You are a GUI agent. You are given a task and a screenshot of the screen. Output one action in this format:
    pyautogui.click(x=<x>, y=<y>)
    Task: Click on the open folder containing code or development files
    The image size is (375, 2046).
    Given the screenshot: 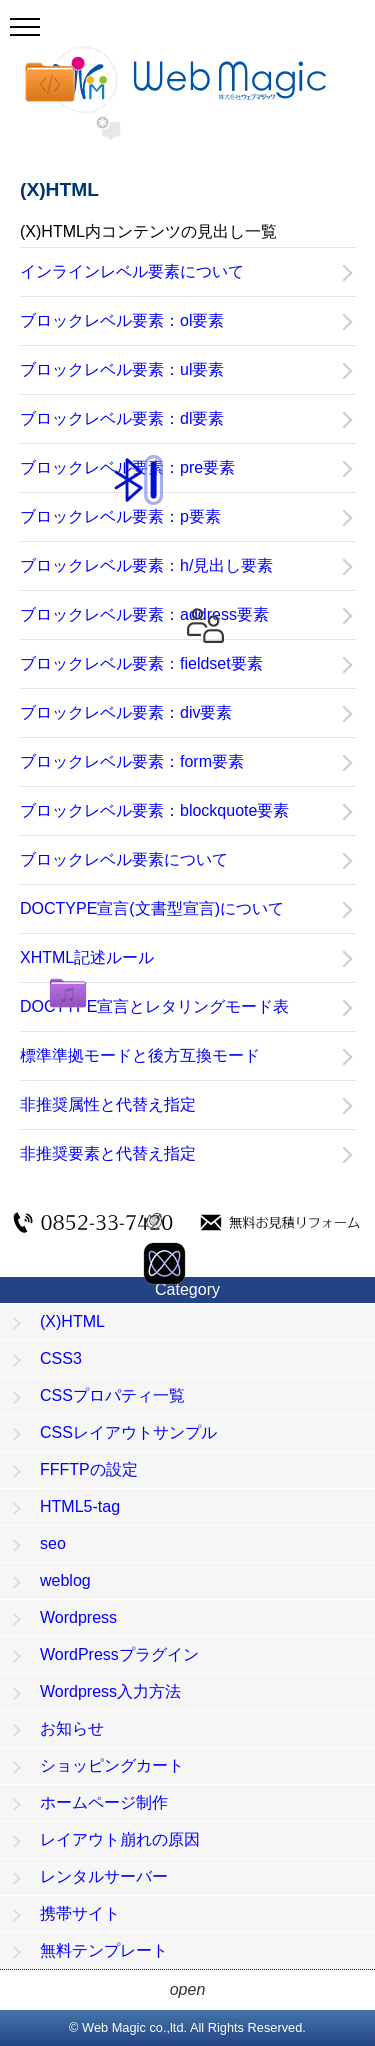 What is the action you would take?
    pyautogui.click(x=50, y=82)
    